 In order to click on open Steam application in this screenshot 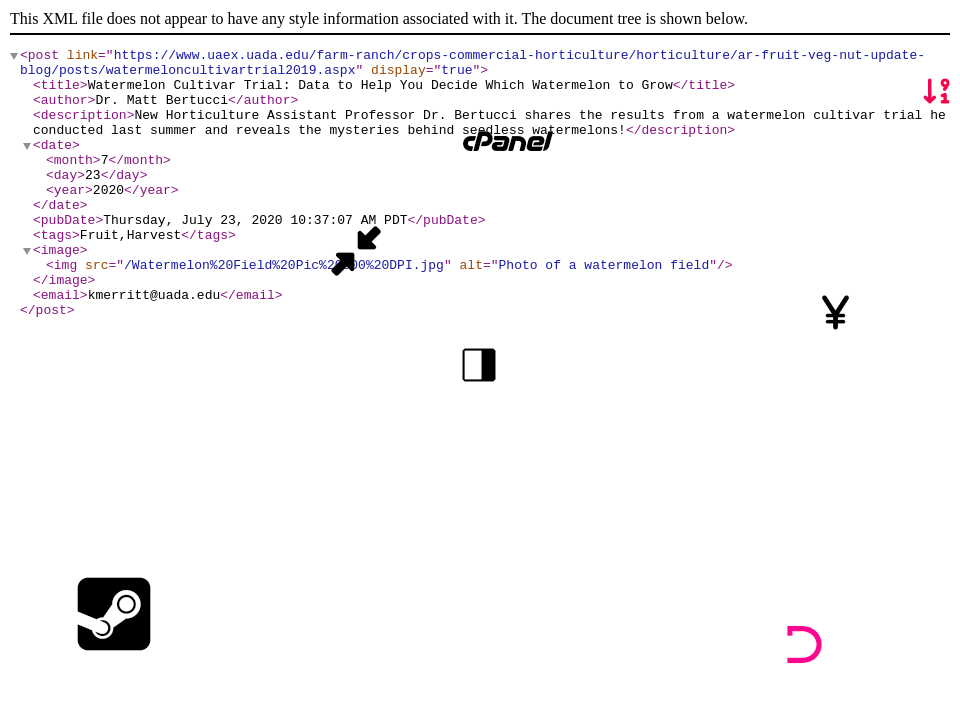, I will do `click(114, 614)`.